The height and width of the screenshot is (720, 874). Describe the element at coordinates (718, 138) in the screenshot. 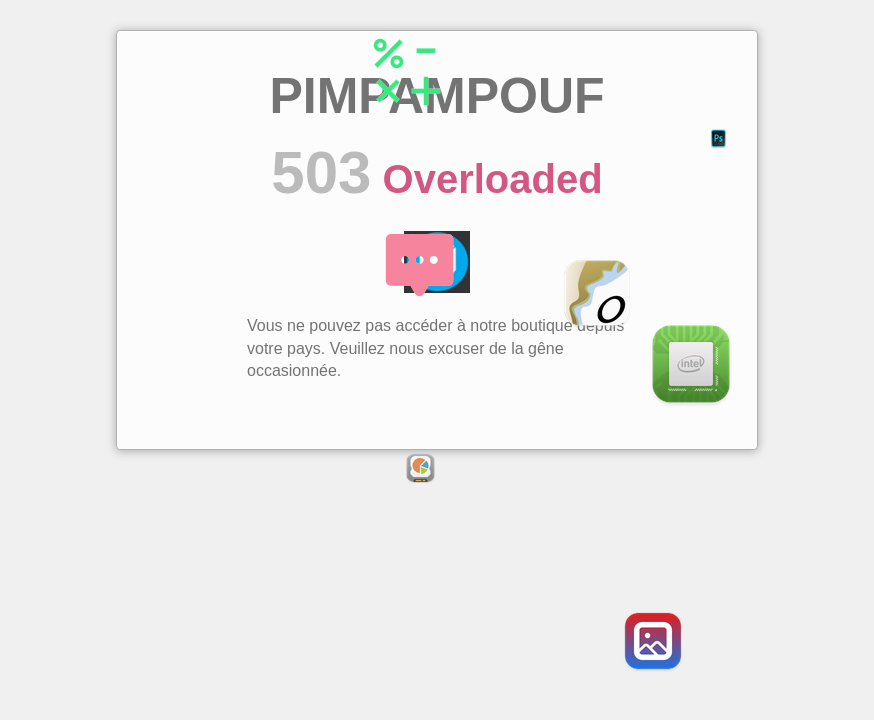

I see `adobe photoshop file type indicator` at that location.